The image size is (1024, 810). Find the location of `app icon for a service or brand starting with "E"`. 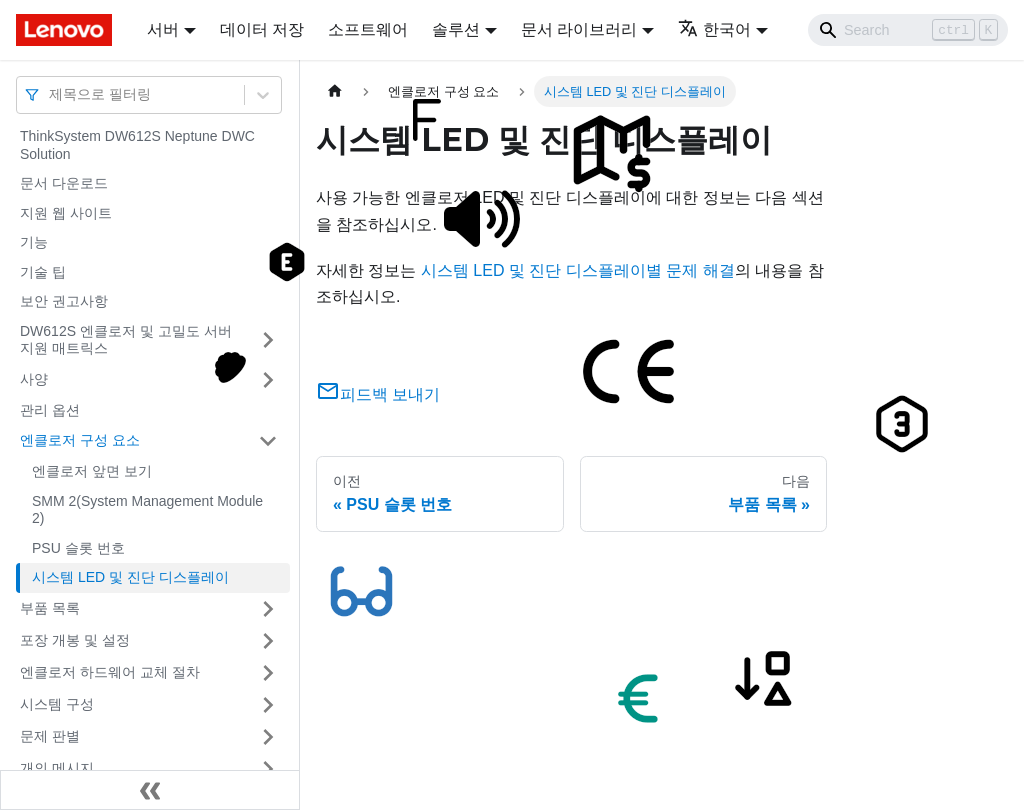

app icon for a service or brand starting with "E" is located at coordinates (287, 262).